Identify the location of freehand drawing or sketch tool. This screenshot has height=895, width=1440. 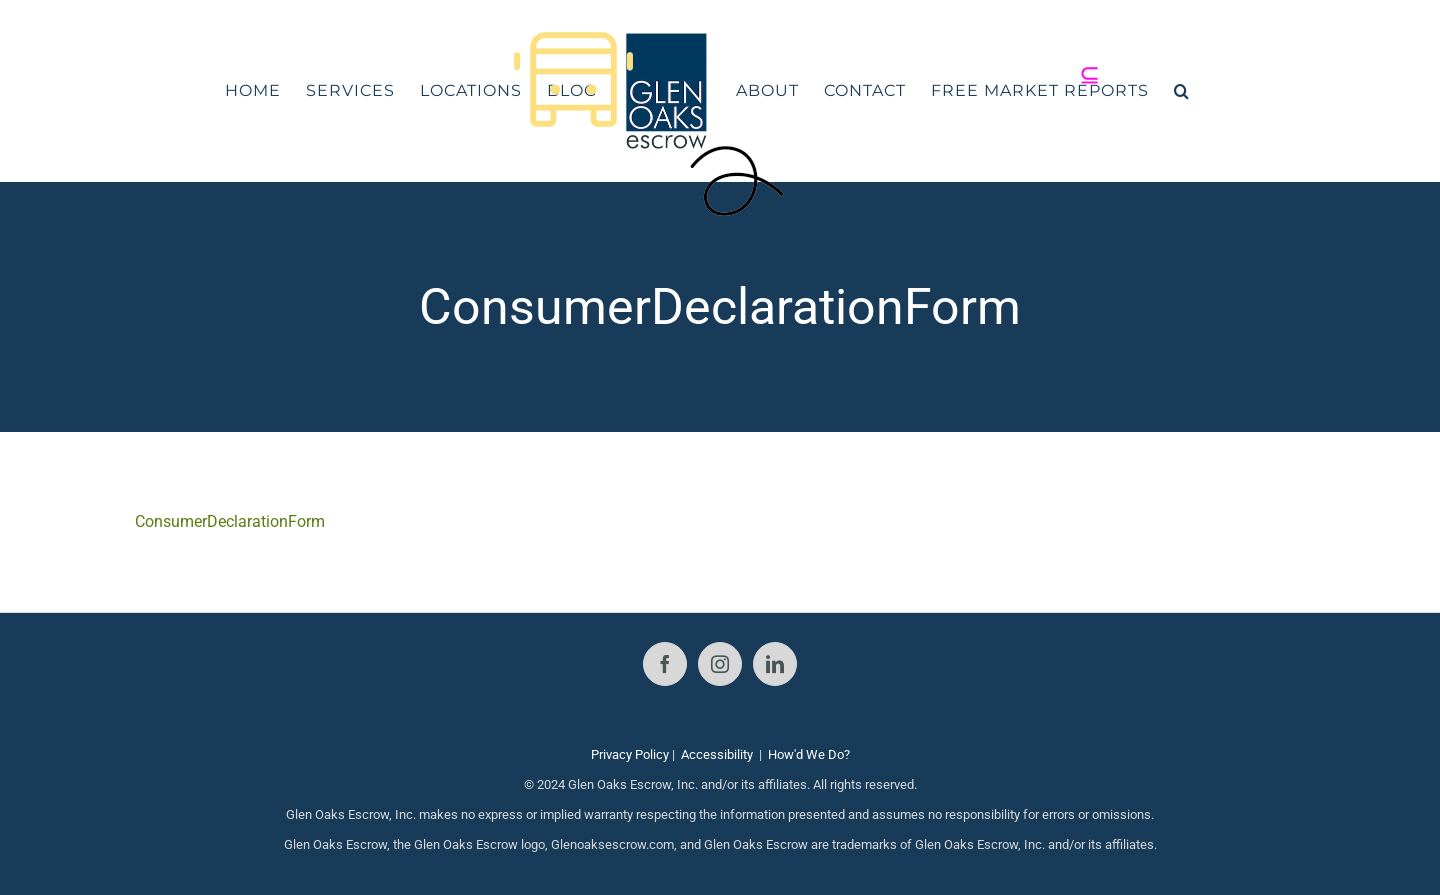
(732, 181).